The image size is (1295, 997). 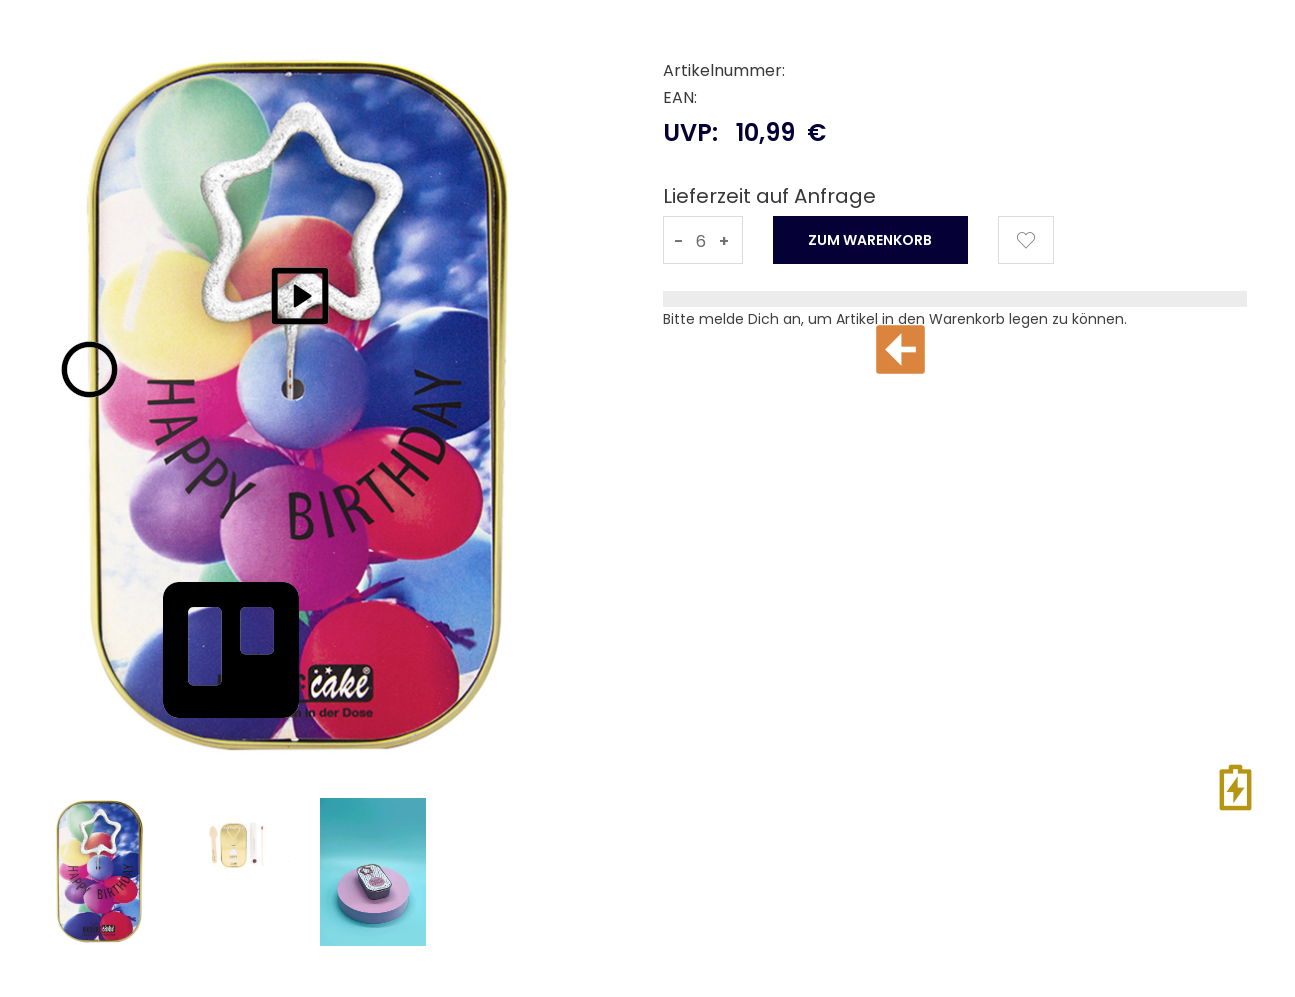 I want to click on unselected radio button or checkbox option, so click(x=89, y=369).